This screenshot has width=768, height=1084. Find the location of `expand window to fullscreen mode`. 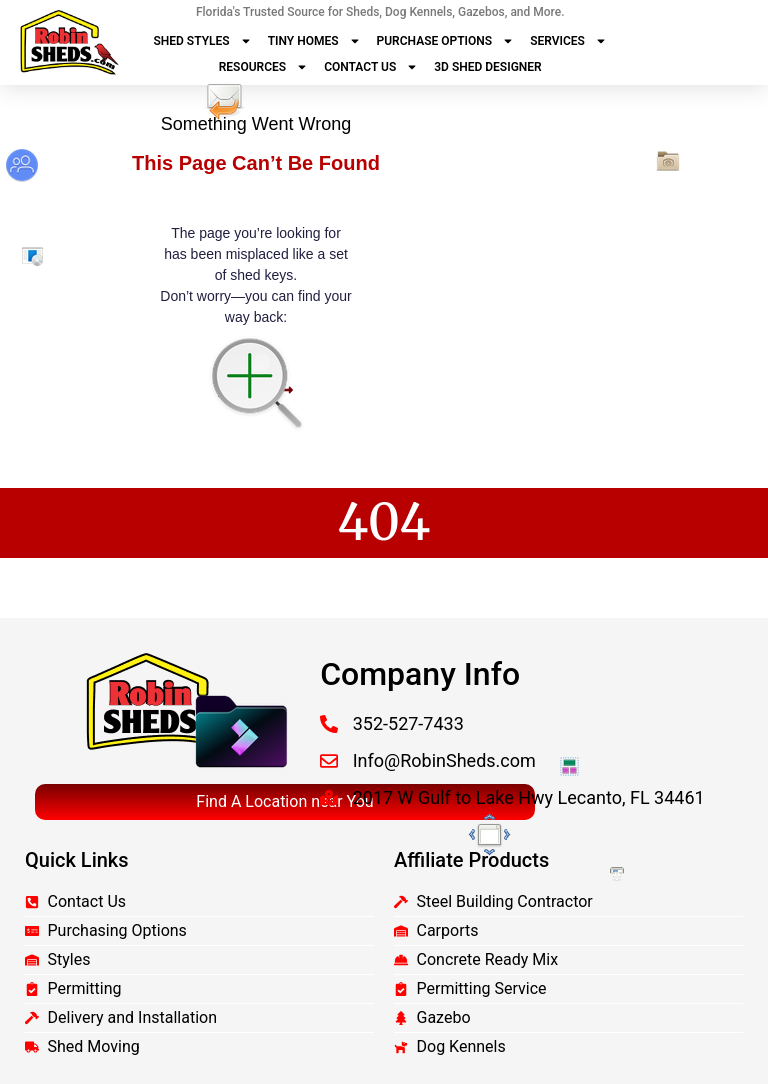

expand window to fullscreen mode is located at coordinates (489, 834).